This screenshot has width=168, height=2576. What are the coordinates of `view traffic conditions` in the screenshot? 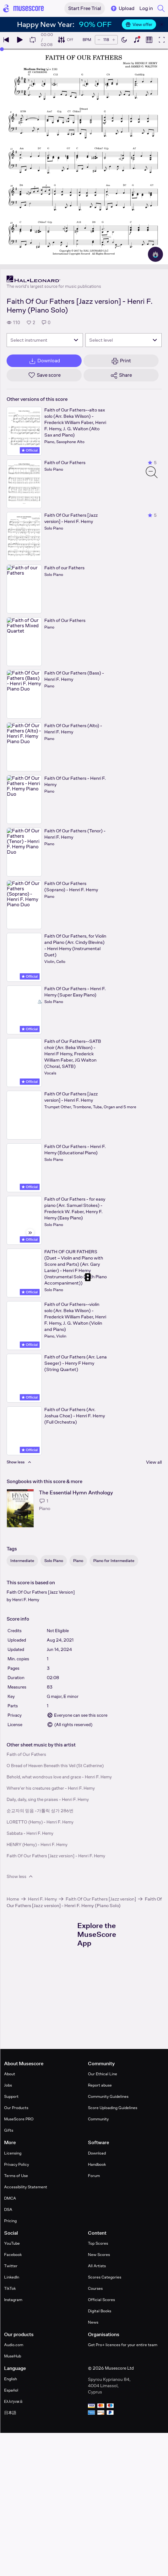 It's located at (88, 1277).